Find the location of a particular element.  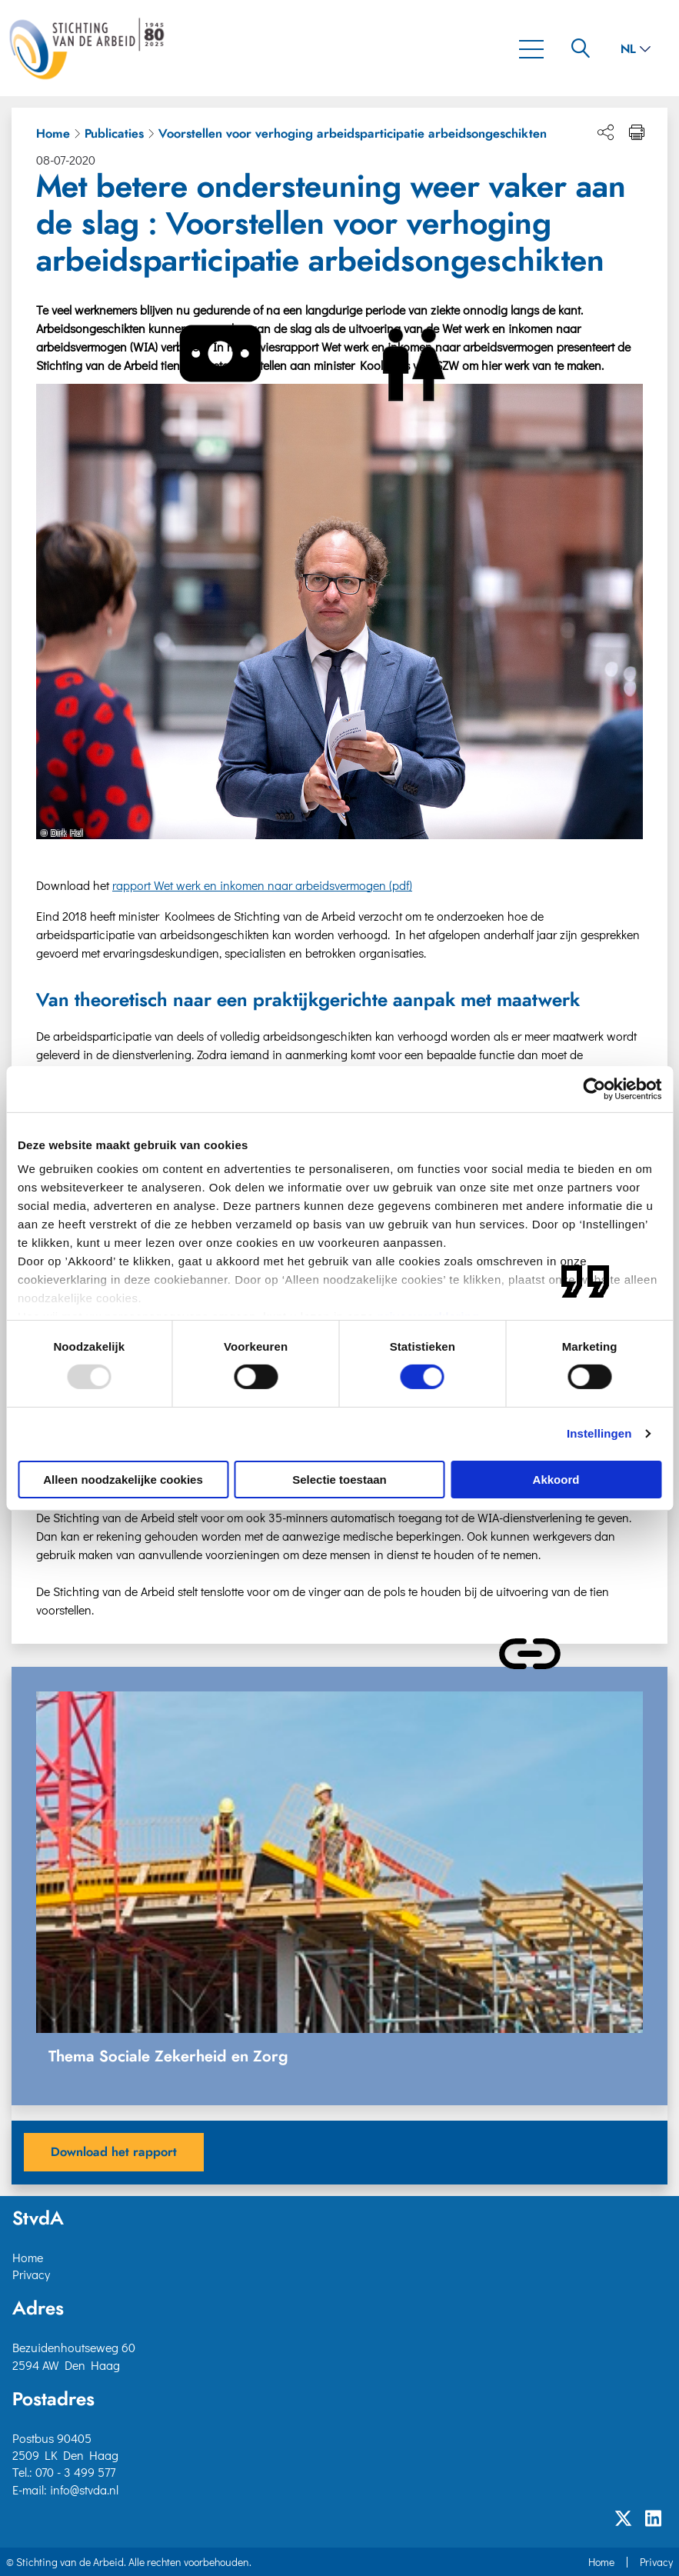

find nearby restrooms is located at coordinates (412, 365).